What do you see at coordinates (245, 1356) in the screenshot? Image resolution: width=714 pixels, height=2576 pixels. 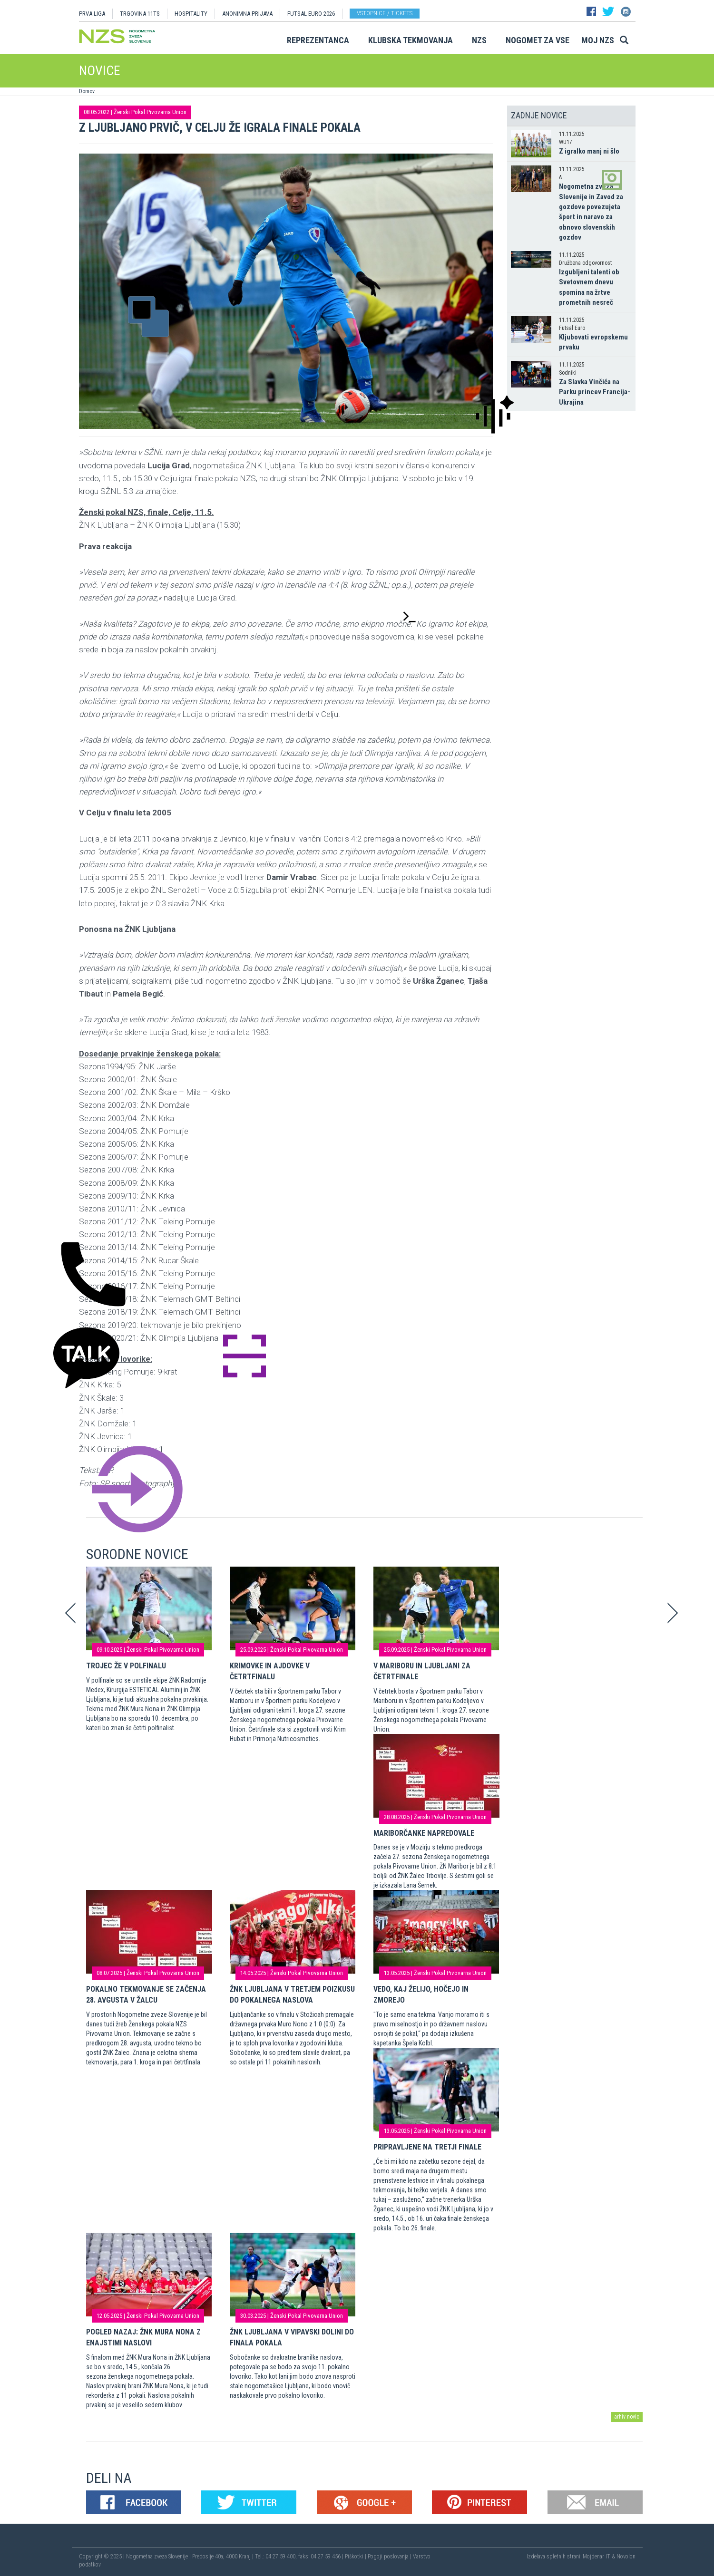 I see `scan a QR code` at bounding box center [245, 1356].